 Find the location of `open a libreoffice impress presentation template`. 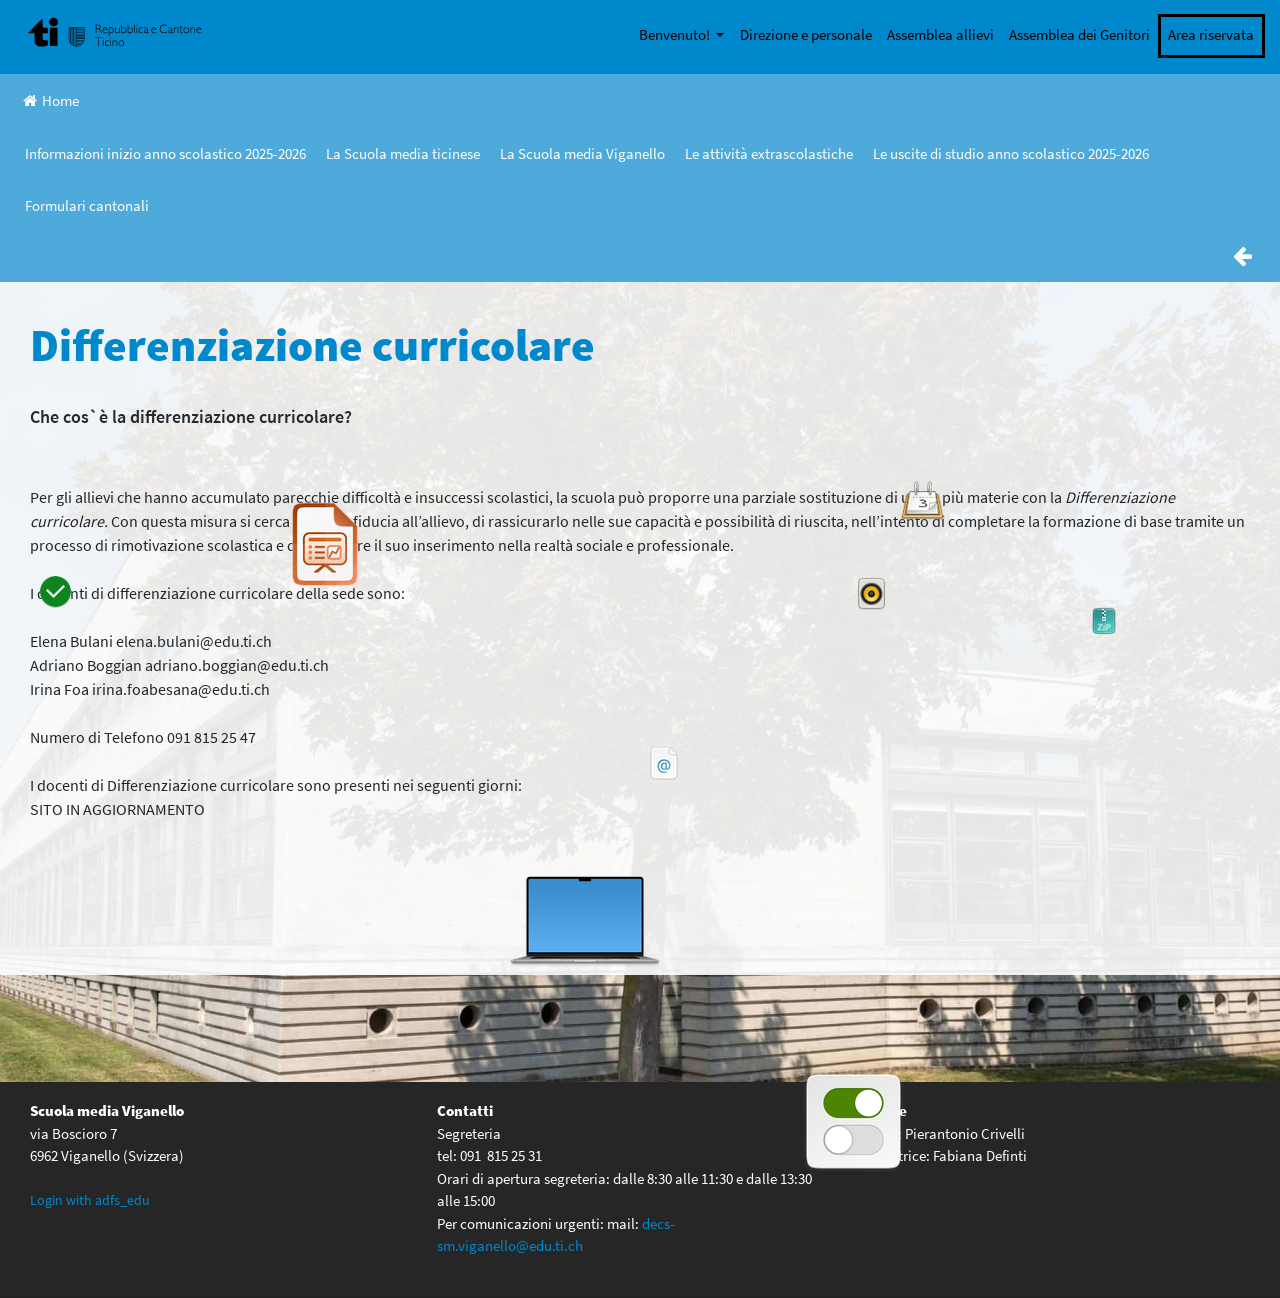

open a libreoffice impress presentation template is located at coordinates (325, 544).